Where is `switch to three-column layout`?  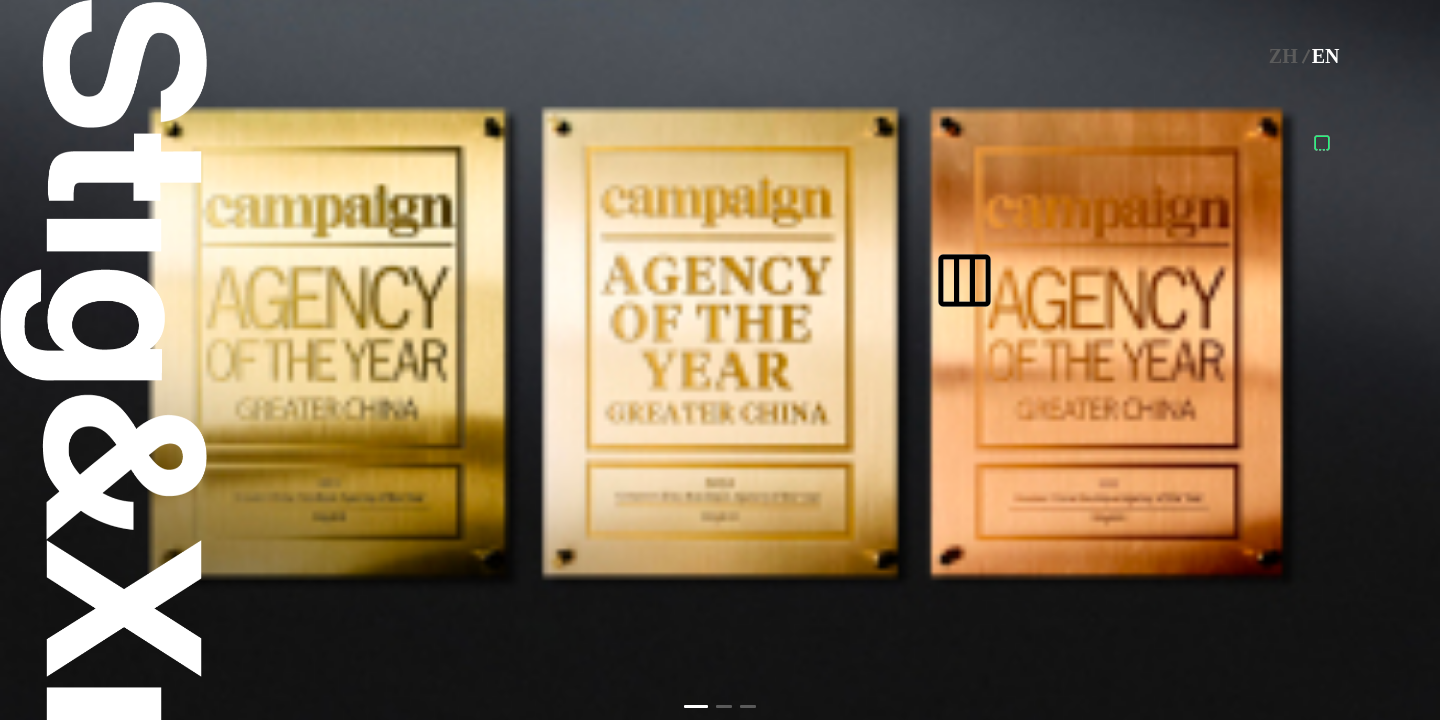 switch to three-column layout is located at coordinates (964, 280).